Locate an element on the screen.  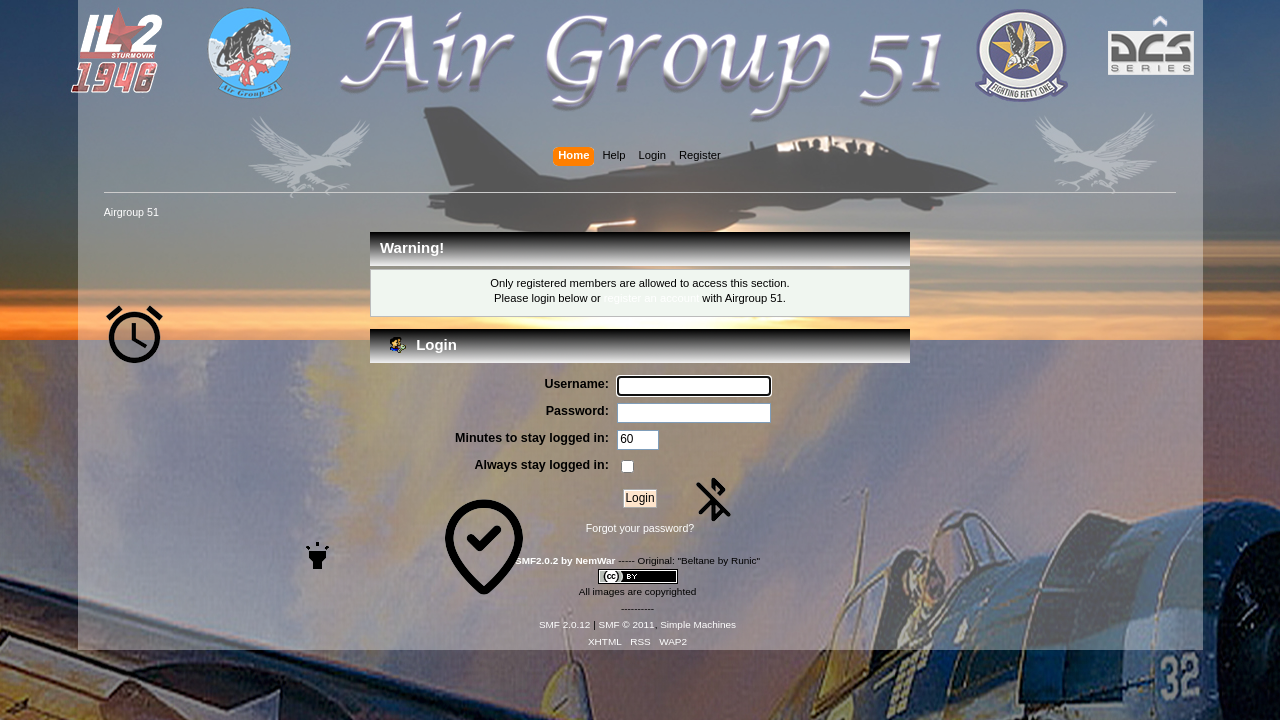
confirmed or verified location is located at coordinates (484, 547).